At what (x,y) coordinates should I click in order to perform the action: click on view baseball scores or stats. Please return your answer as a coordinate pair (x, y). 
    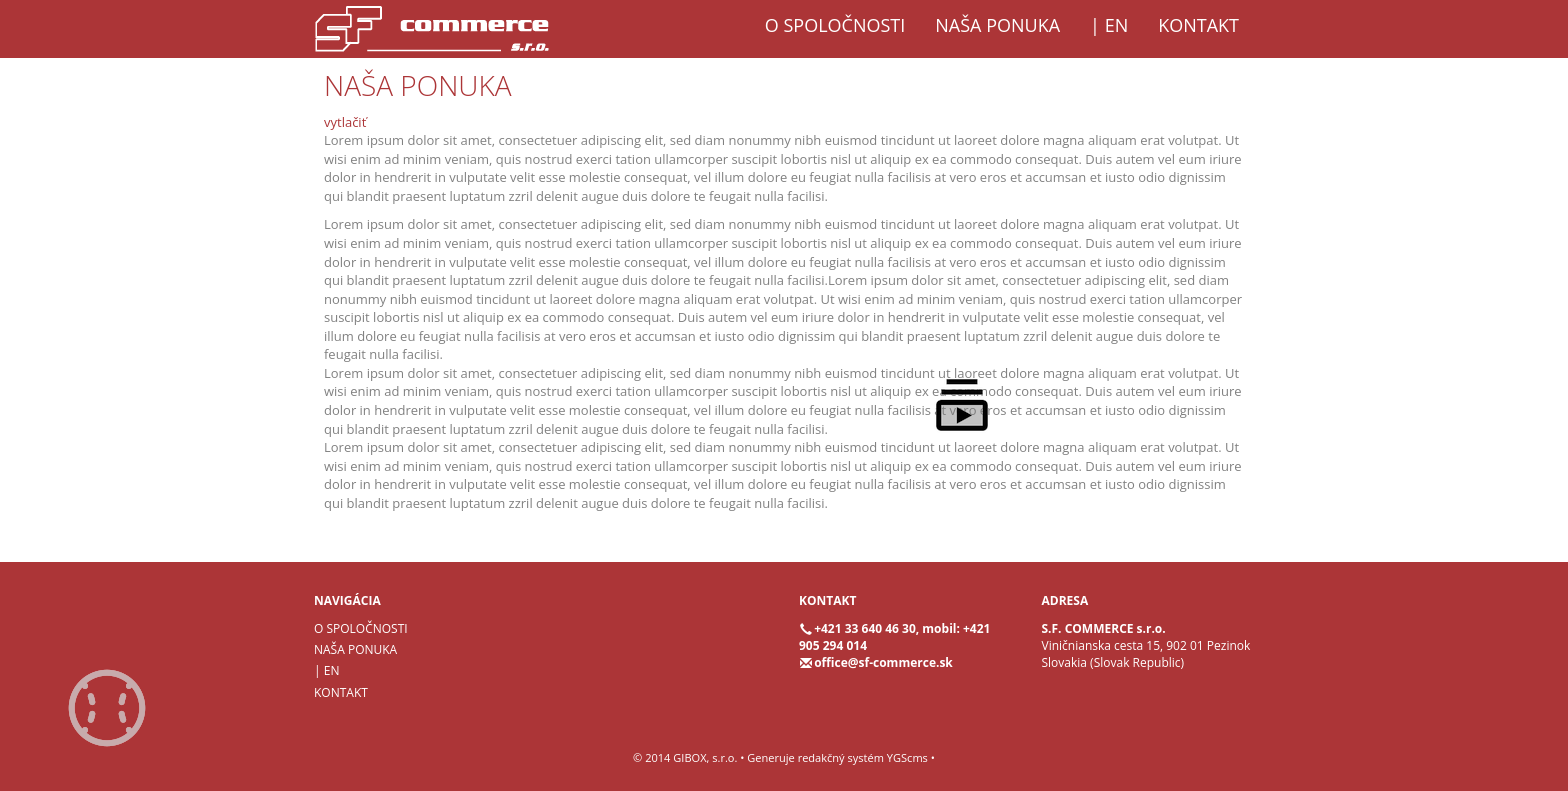
    Looking at the image, I should click on (107, 708).